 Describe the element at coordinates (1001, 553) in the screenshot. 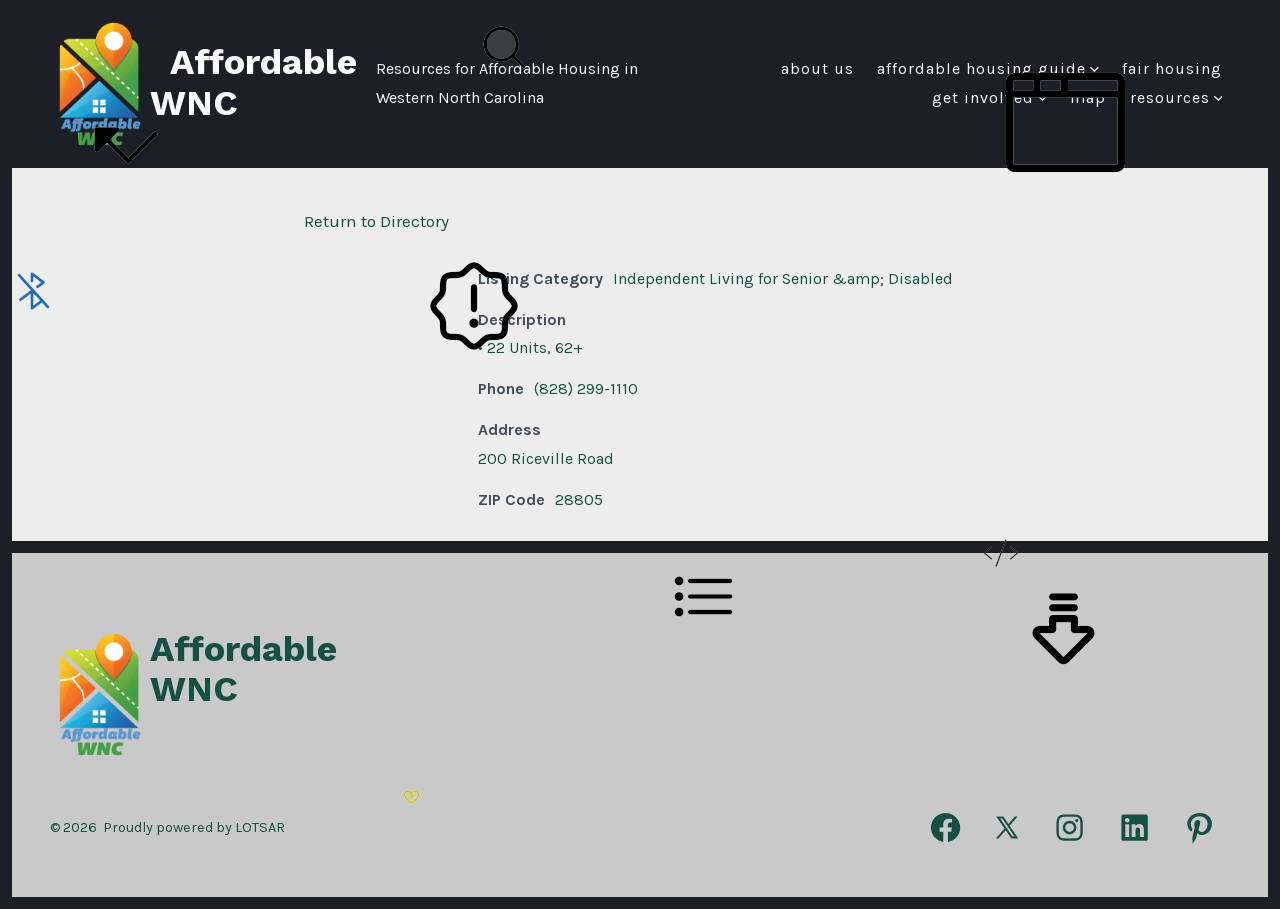

I see `view or edit source code` at that location.